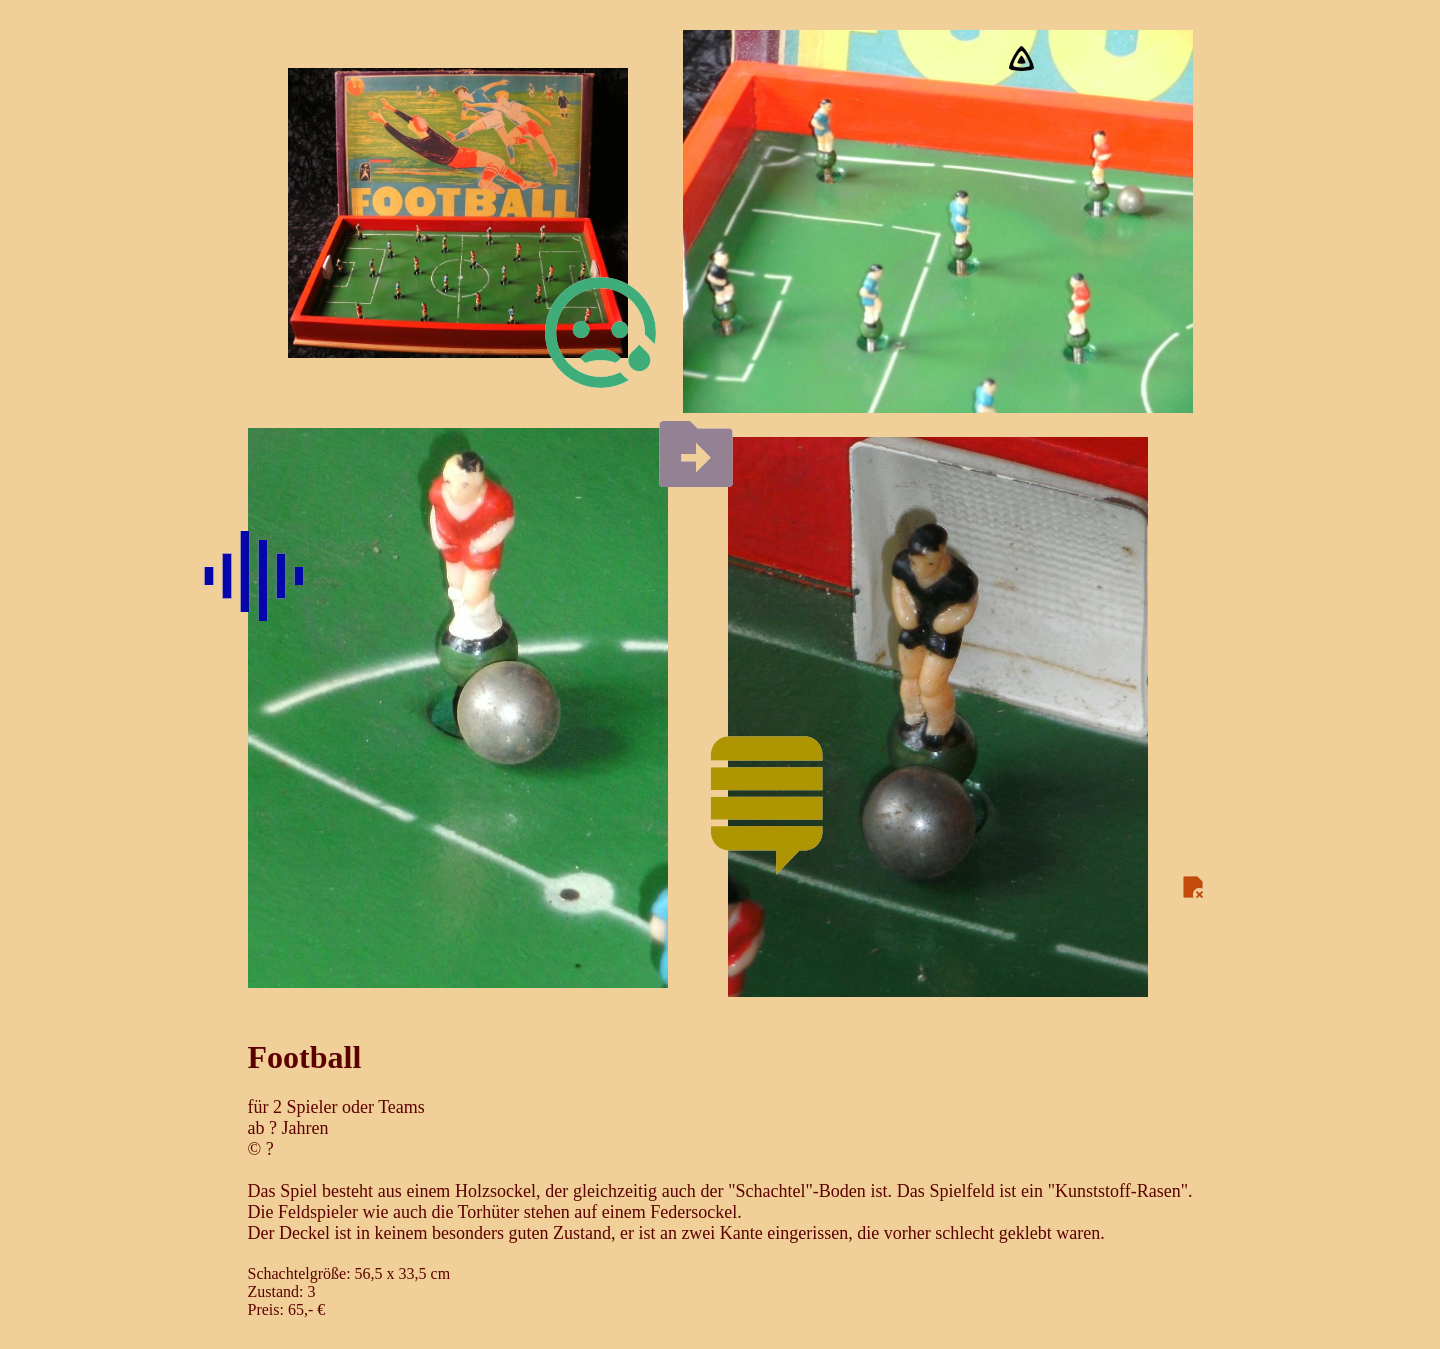 The image size is (1440, 1349). Describe the element at coordinates (696, 454) in the screenshot. I see `move files to another folder` at that location.